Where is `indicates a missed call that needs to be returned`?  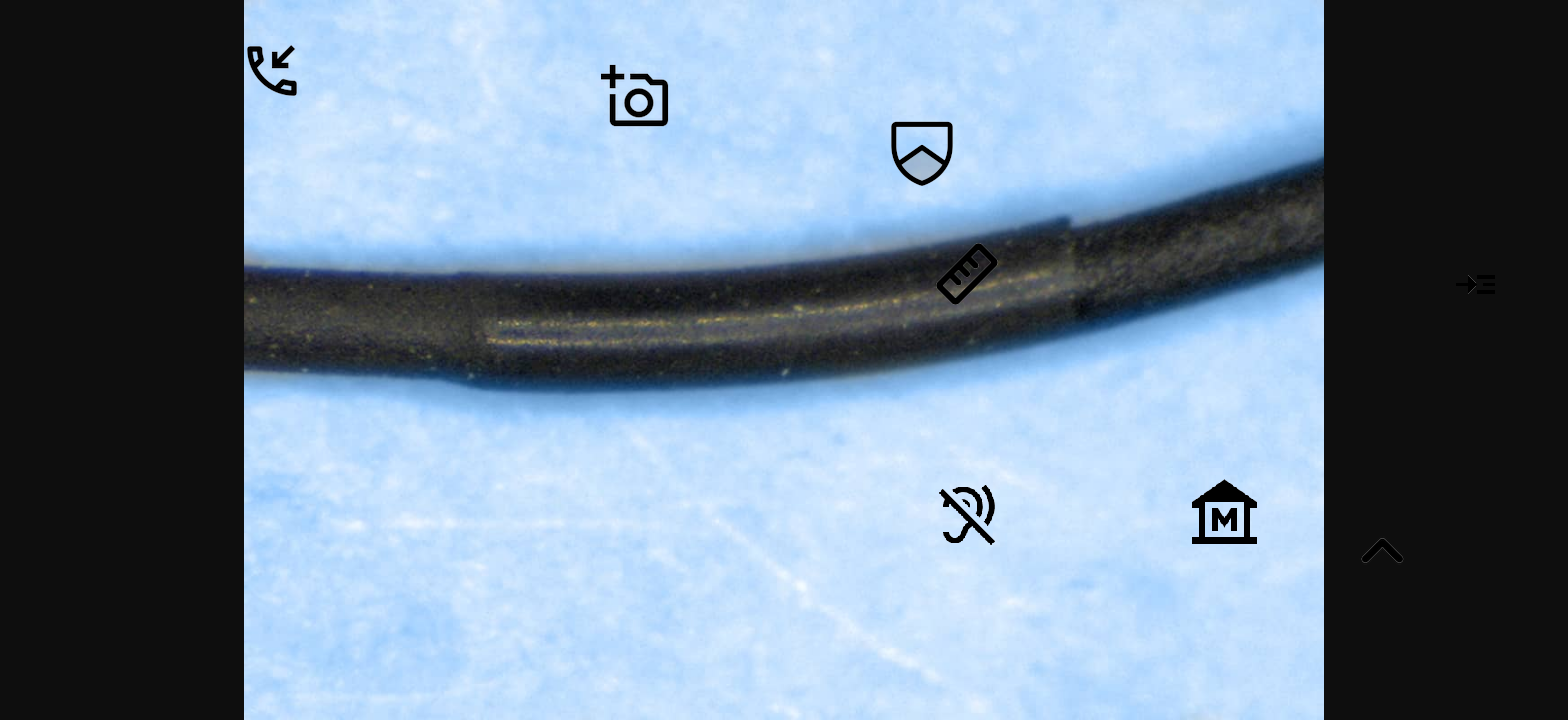
indicates a missed call that needs to be returned is located at coordinates (272, 71).